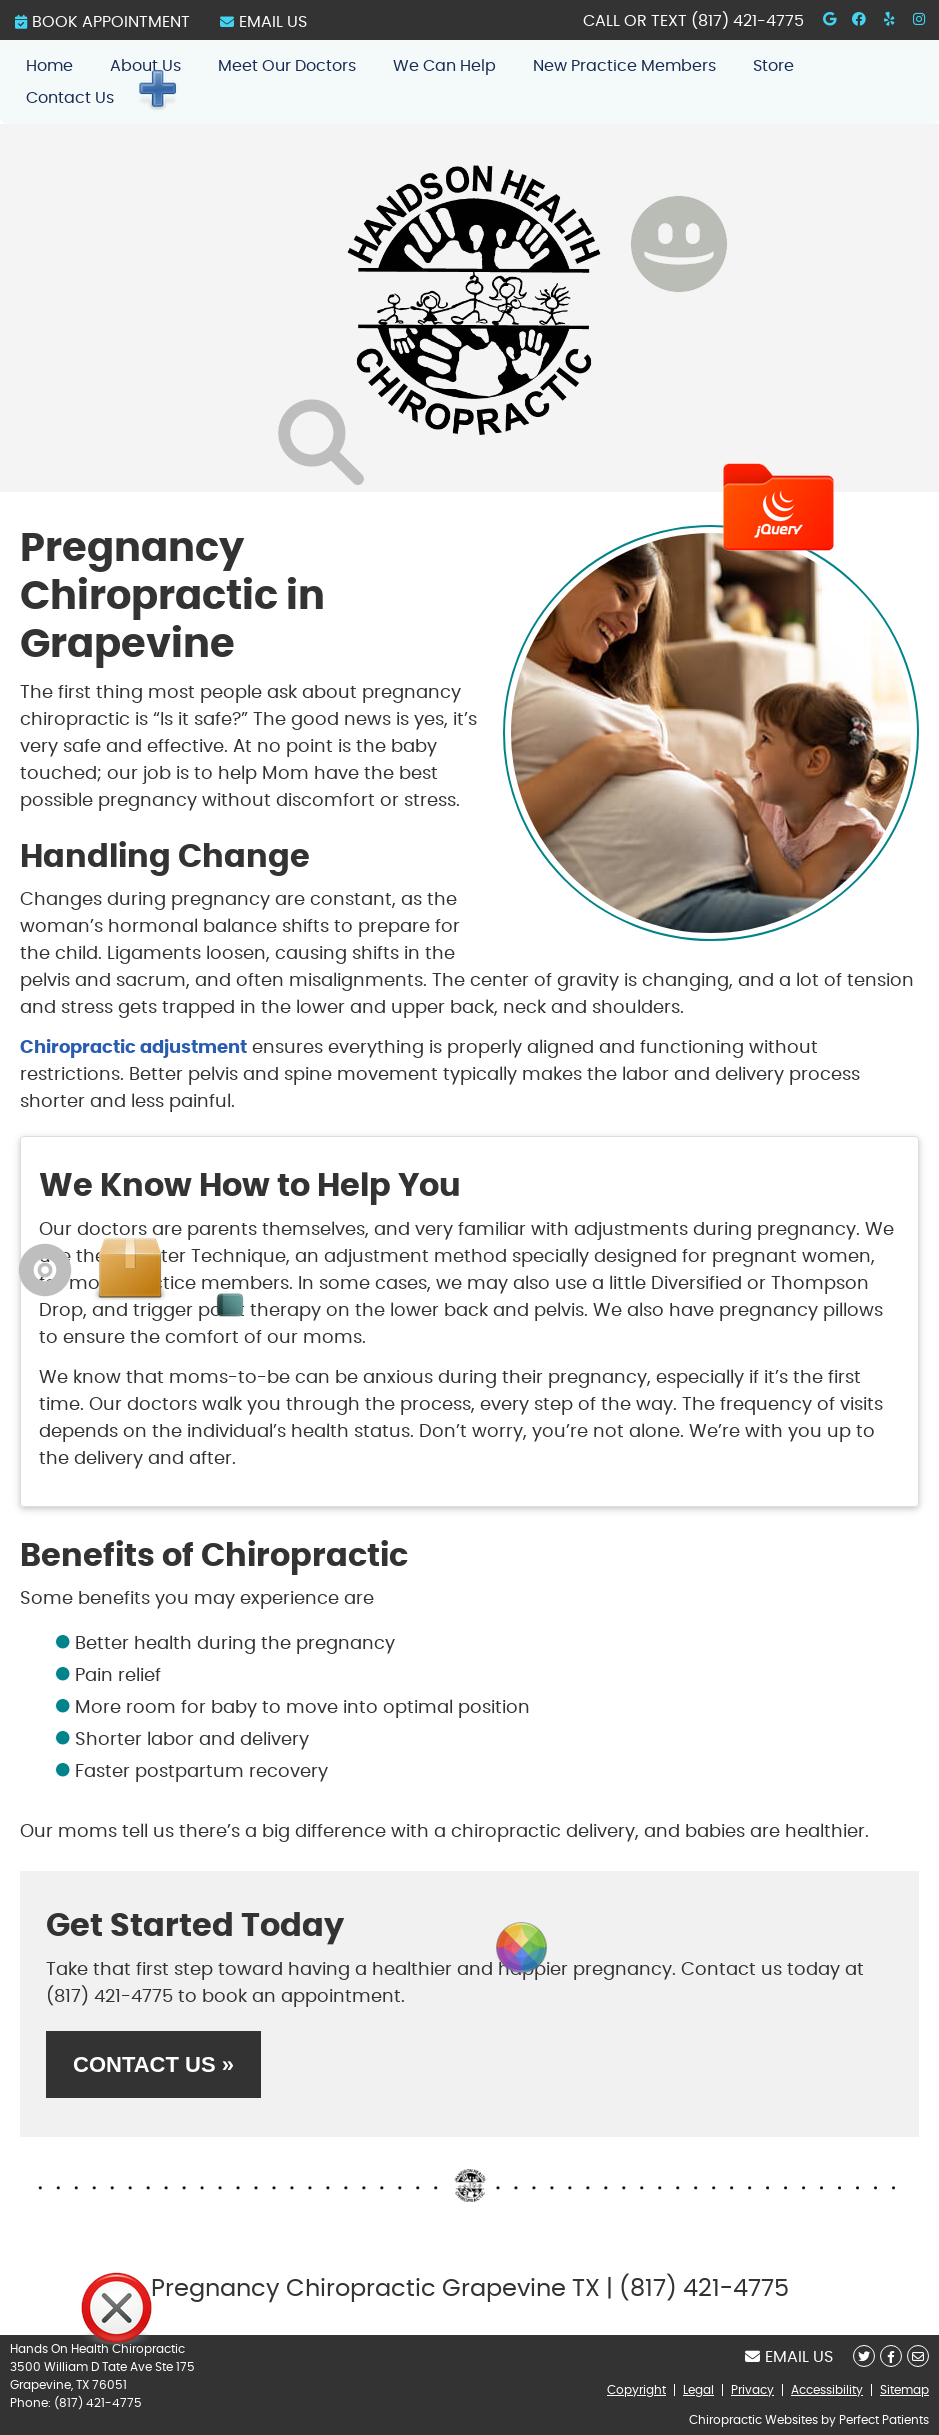 The height and width of the screenshot is (2435, 939). What do you see at coordinates (321, 442) in the screenshot?
I see `search for content or items` at bounding box center [321, 442].